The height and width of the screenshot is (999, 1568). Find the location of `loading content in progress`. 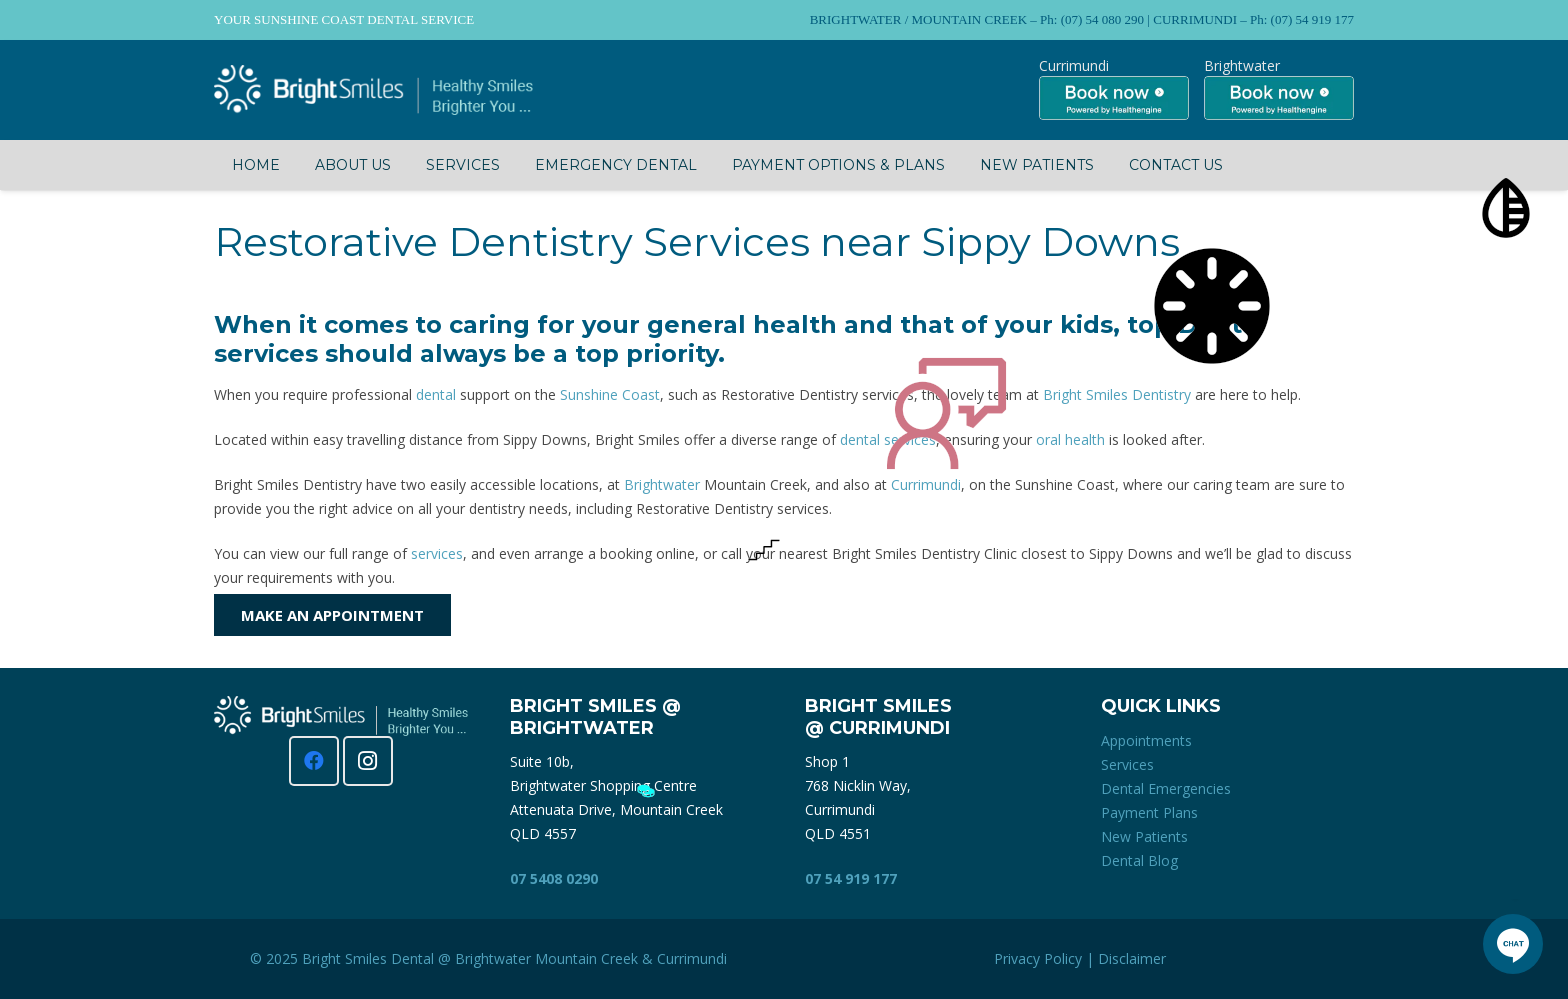

loading content in progress is located at coordinates (1212, 306).